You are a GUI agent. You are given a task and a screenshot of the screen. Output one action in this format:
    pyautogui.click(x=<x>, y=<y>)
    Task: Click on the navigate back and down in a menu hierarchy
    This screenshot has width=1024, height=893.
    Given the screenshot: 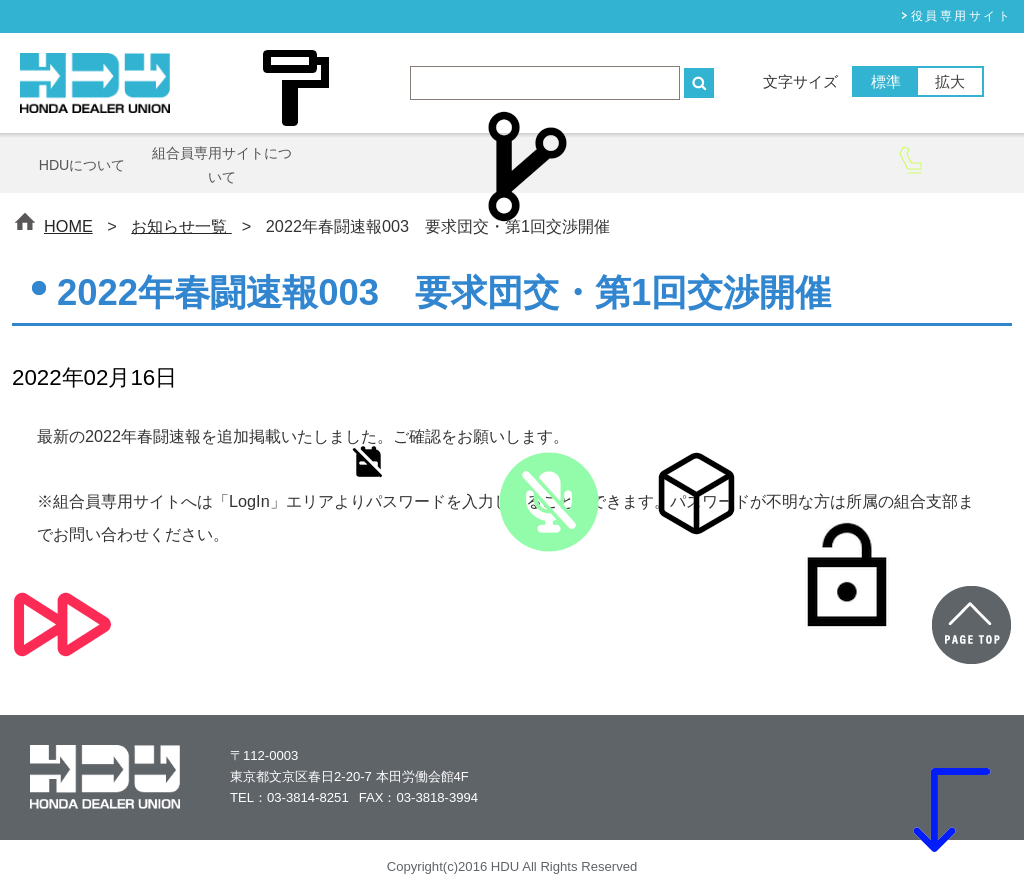 What is the action you would take?
    pyautogui.click(x=952, y=810)
    